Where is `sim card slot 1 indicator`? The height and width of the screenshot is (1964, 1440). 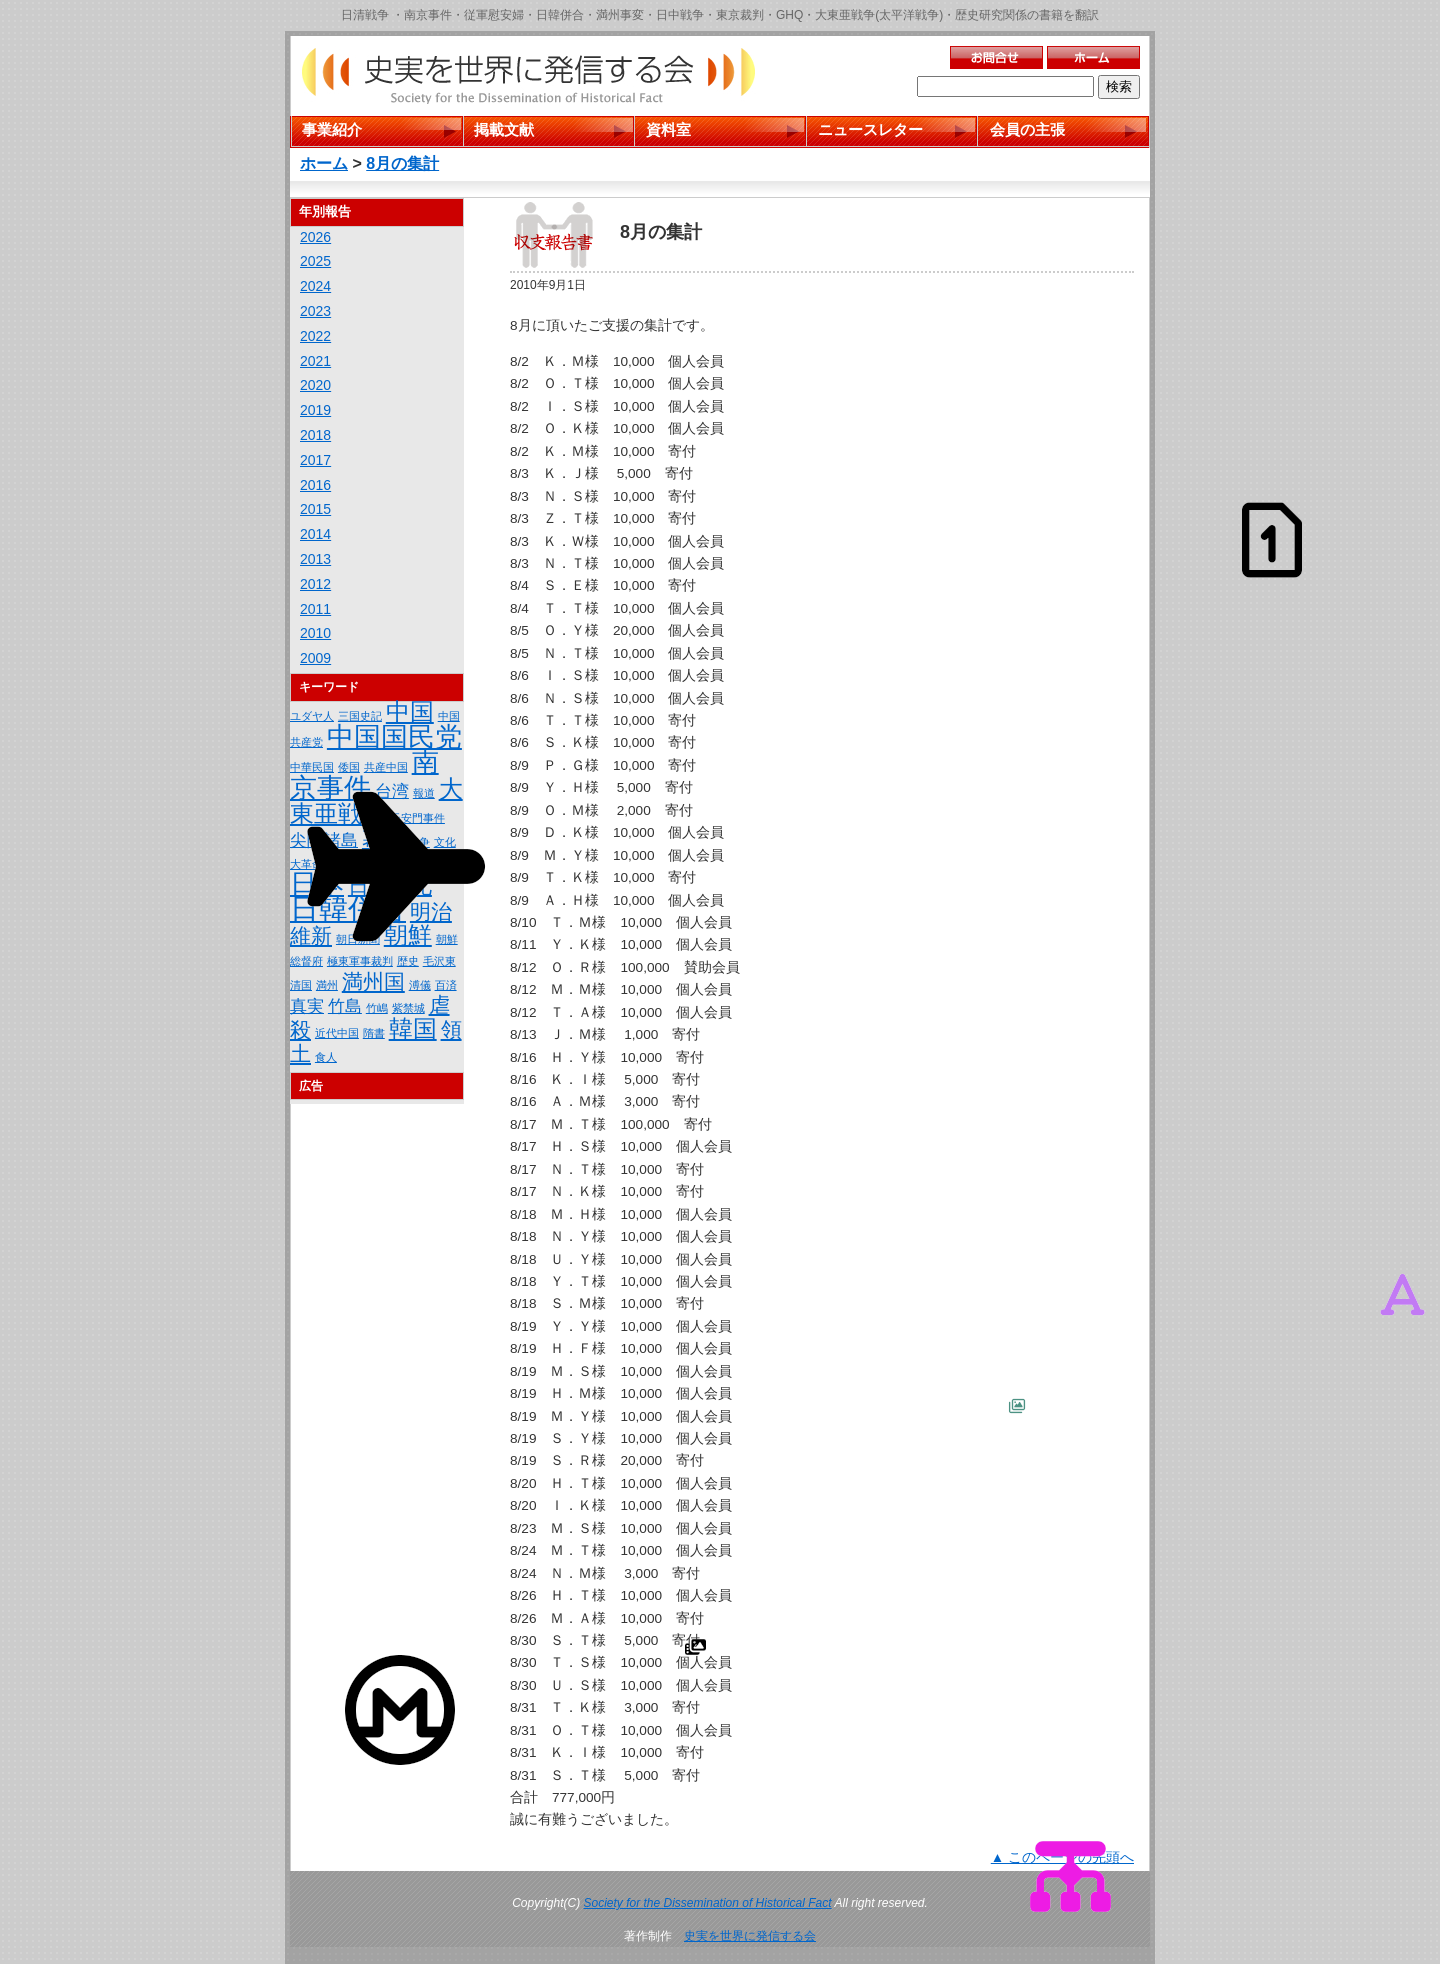 sim card slot 1 indicator is located at coordinates (1272, 540).